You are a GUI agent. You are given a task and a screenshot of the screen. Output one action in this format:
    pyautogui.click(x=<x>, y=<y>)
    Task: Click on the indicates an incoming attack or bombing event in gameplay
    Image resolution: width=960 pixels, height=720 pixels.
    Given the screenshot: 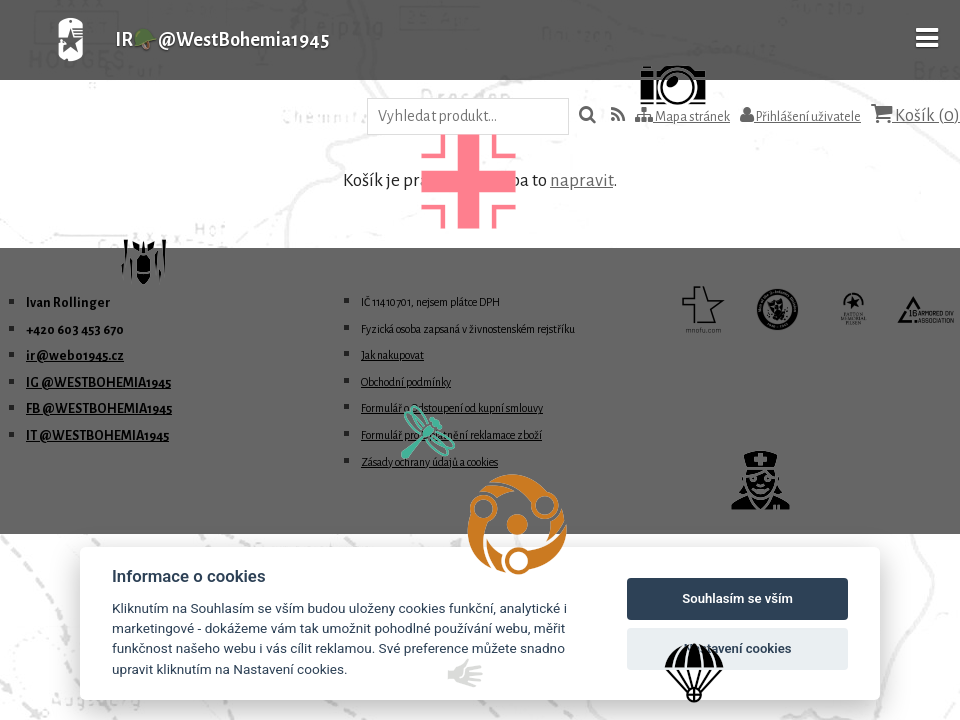 What is the action you would take?
    pyautogui.click(x=143, y=262)
    